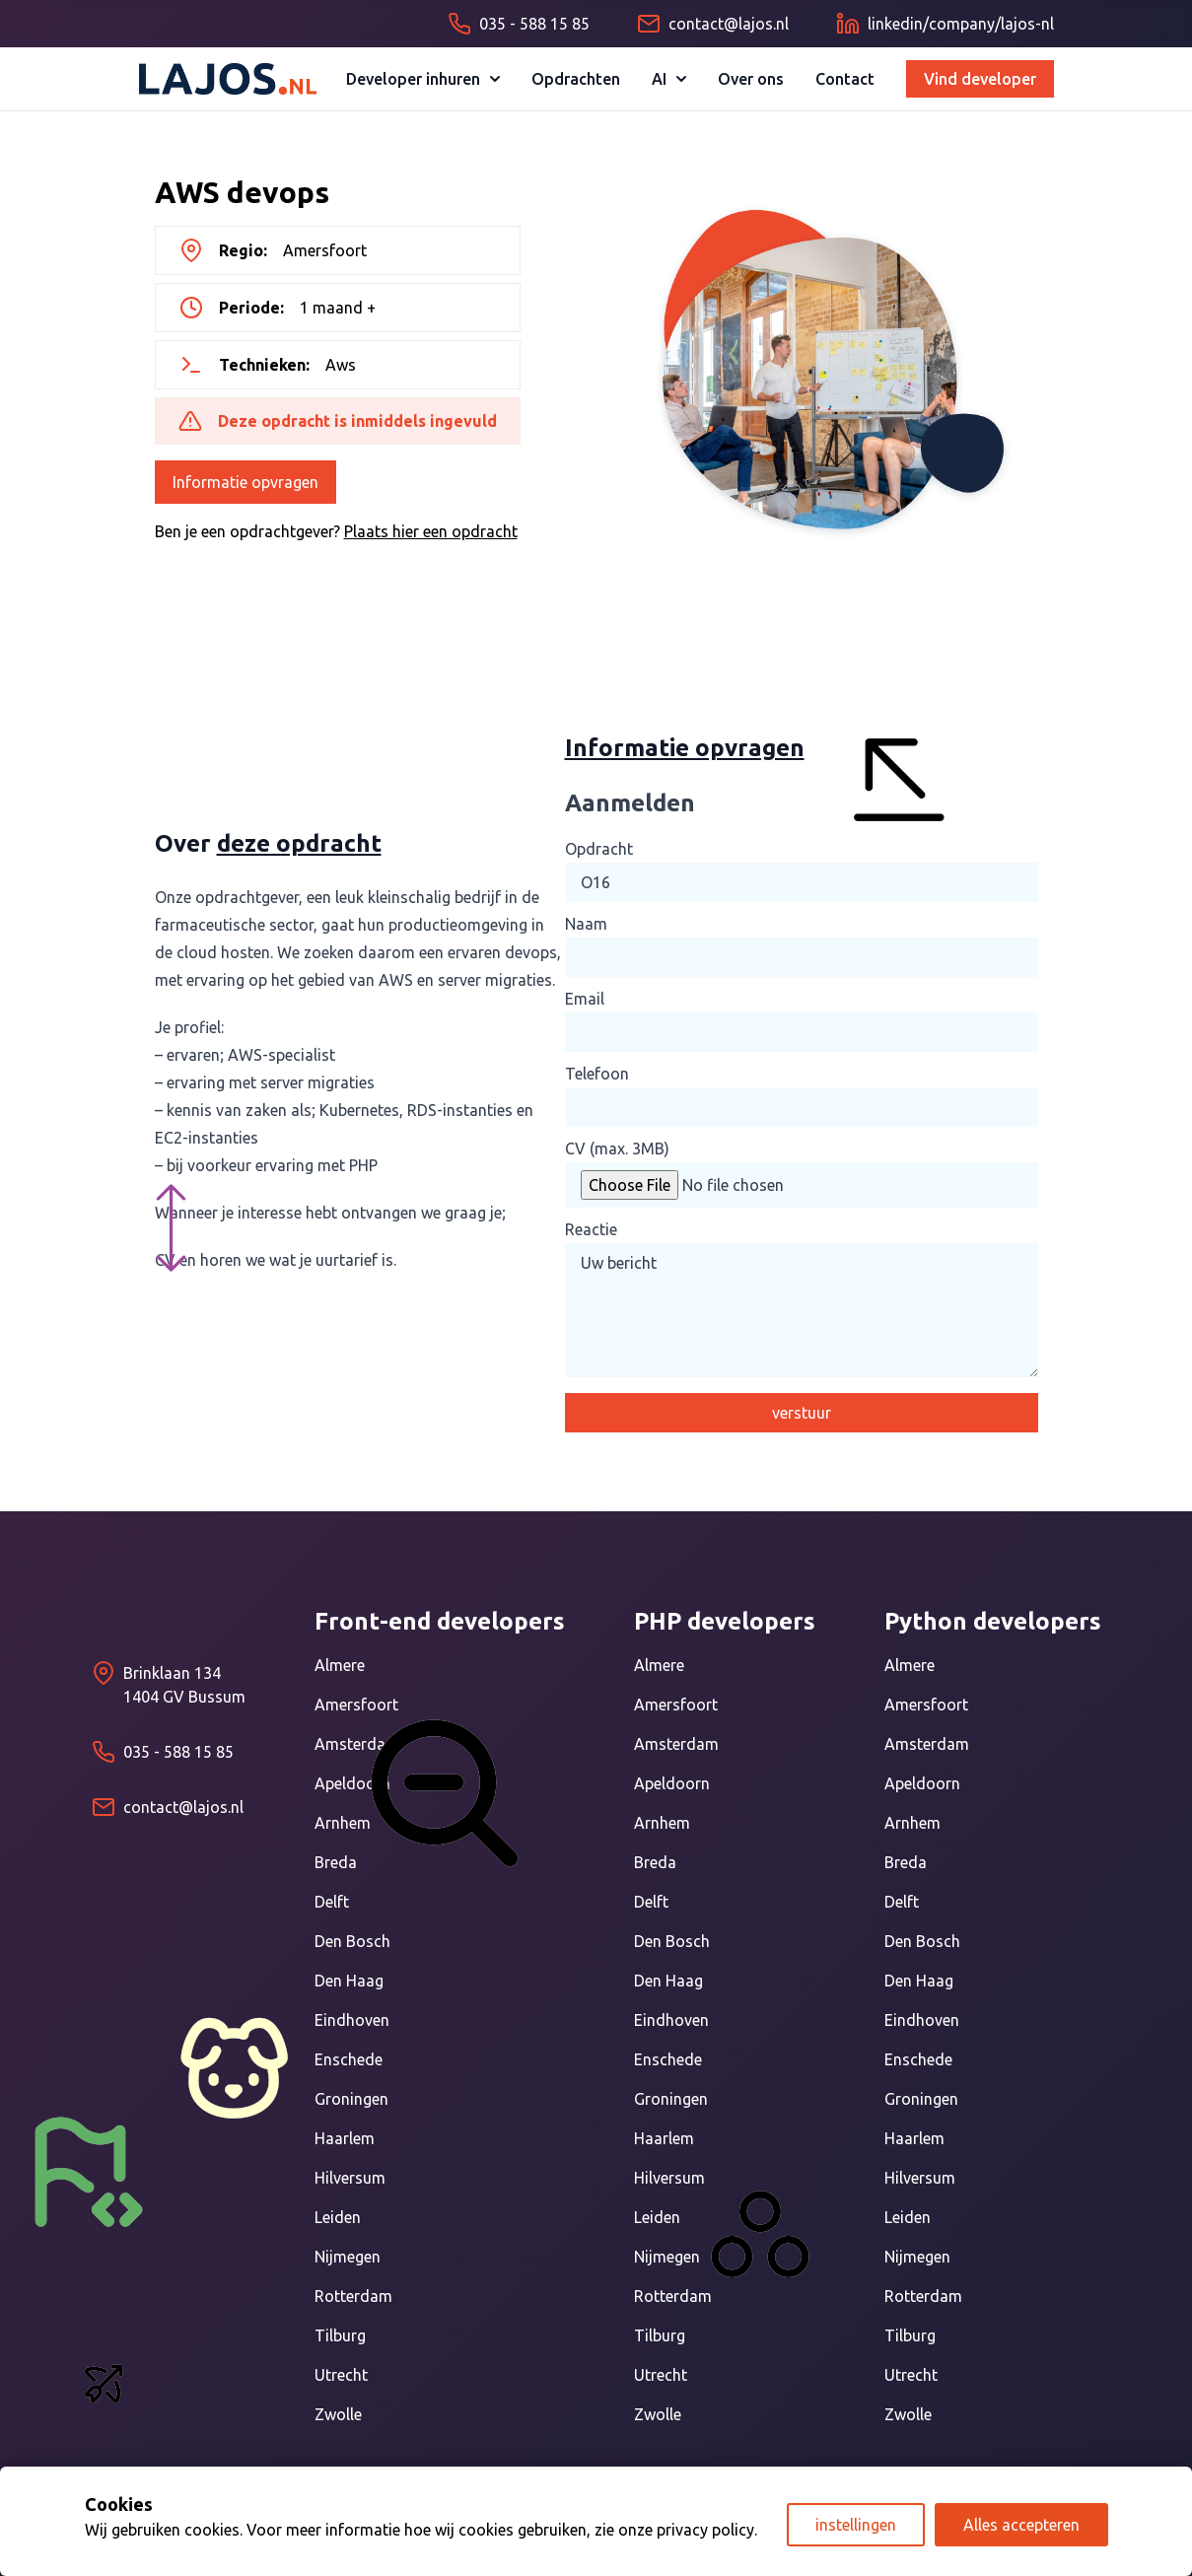 The height and width of the screenshot is (2576, 1192). What do you see at coordinates (895, 780) in the screenshot?
I see `move to top-left corner` at bounding box center [895, 780].